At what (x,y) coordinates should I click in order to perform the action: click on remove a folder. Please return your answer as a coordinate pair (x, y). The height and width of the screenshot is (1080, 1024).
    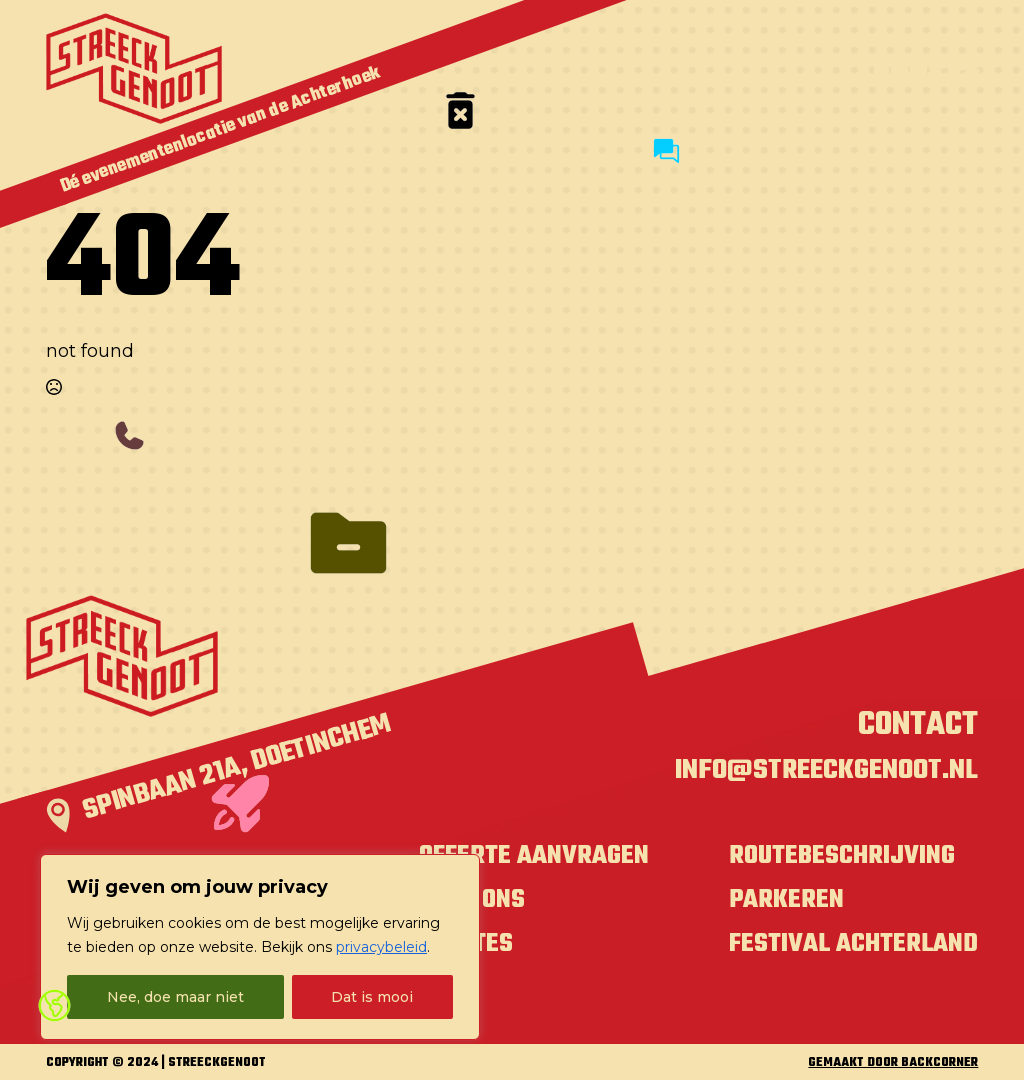
    Looking at the image, I should click on (348, 541).